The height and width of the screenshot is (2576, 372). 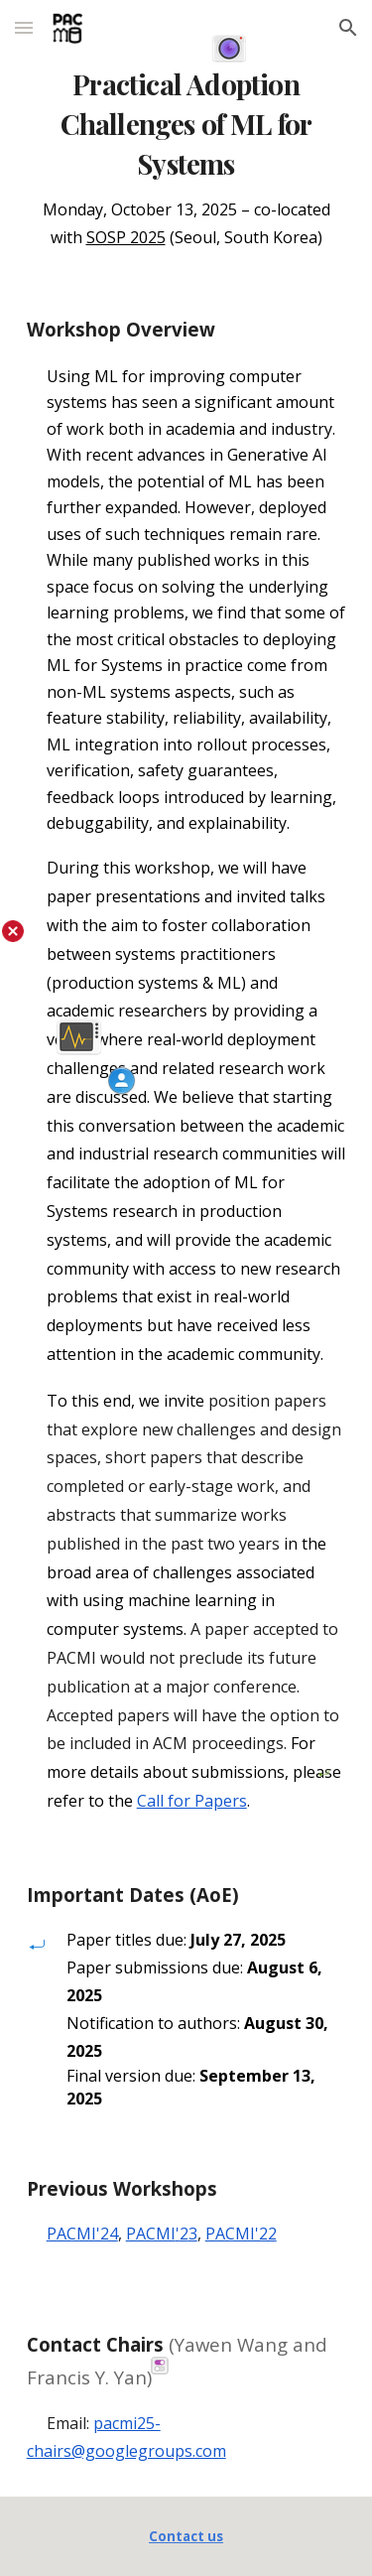 What do you see at coordinates (121, 1080) in the screenshot?
I see `view user profile information` at bounding box center [121, 1080].